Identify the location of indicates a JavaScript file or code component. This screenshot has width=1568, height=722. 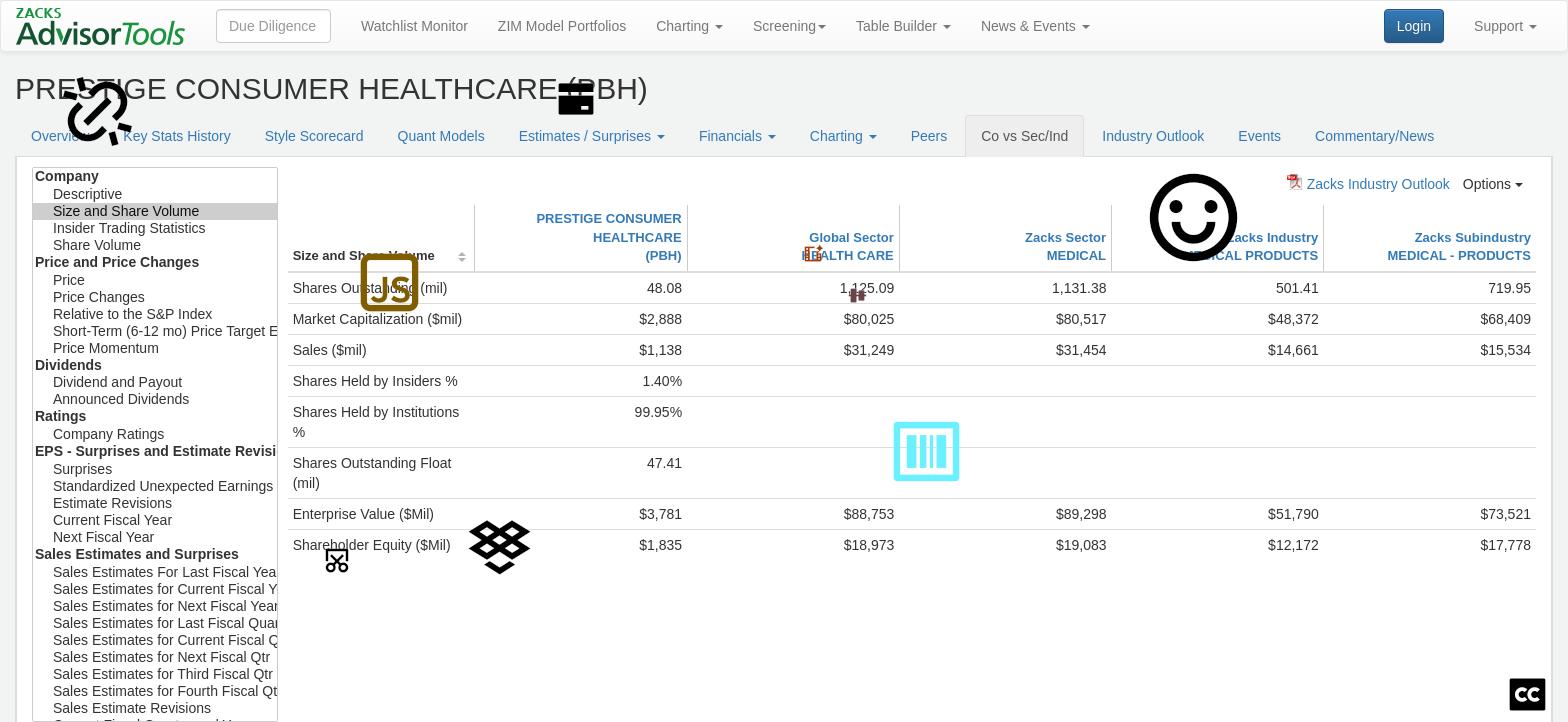
(389, 282).